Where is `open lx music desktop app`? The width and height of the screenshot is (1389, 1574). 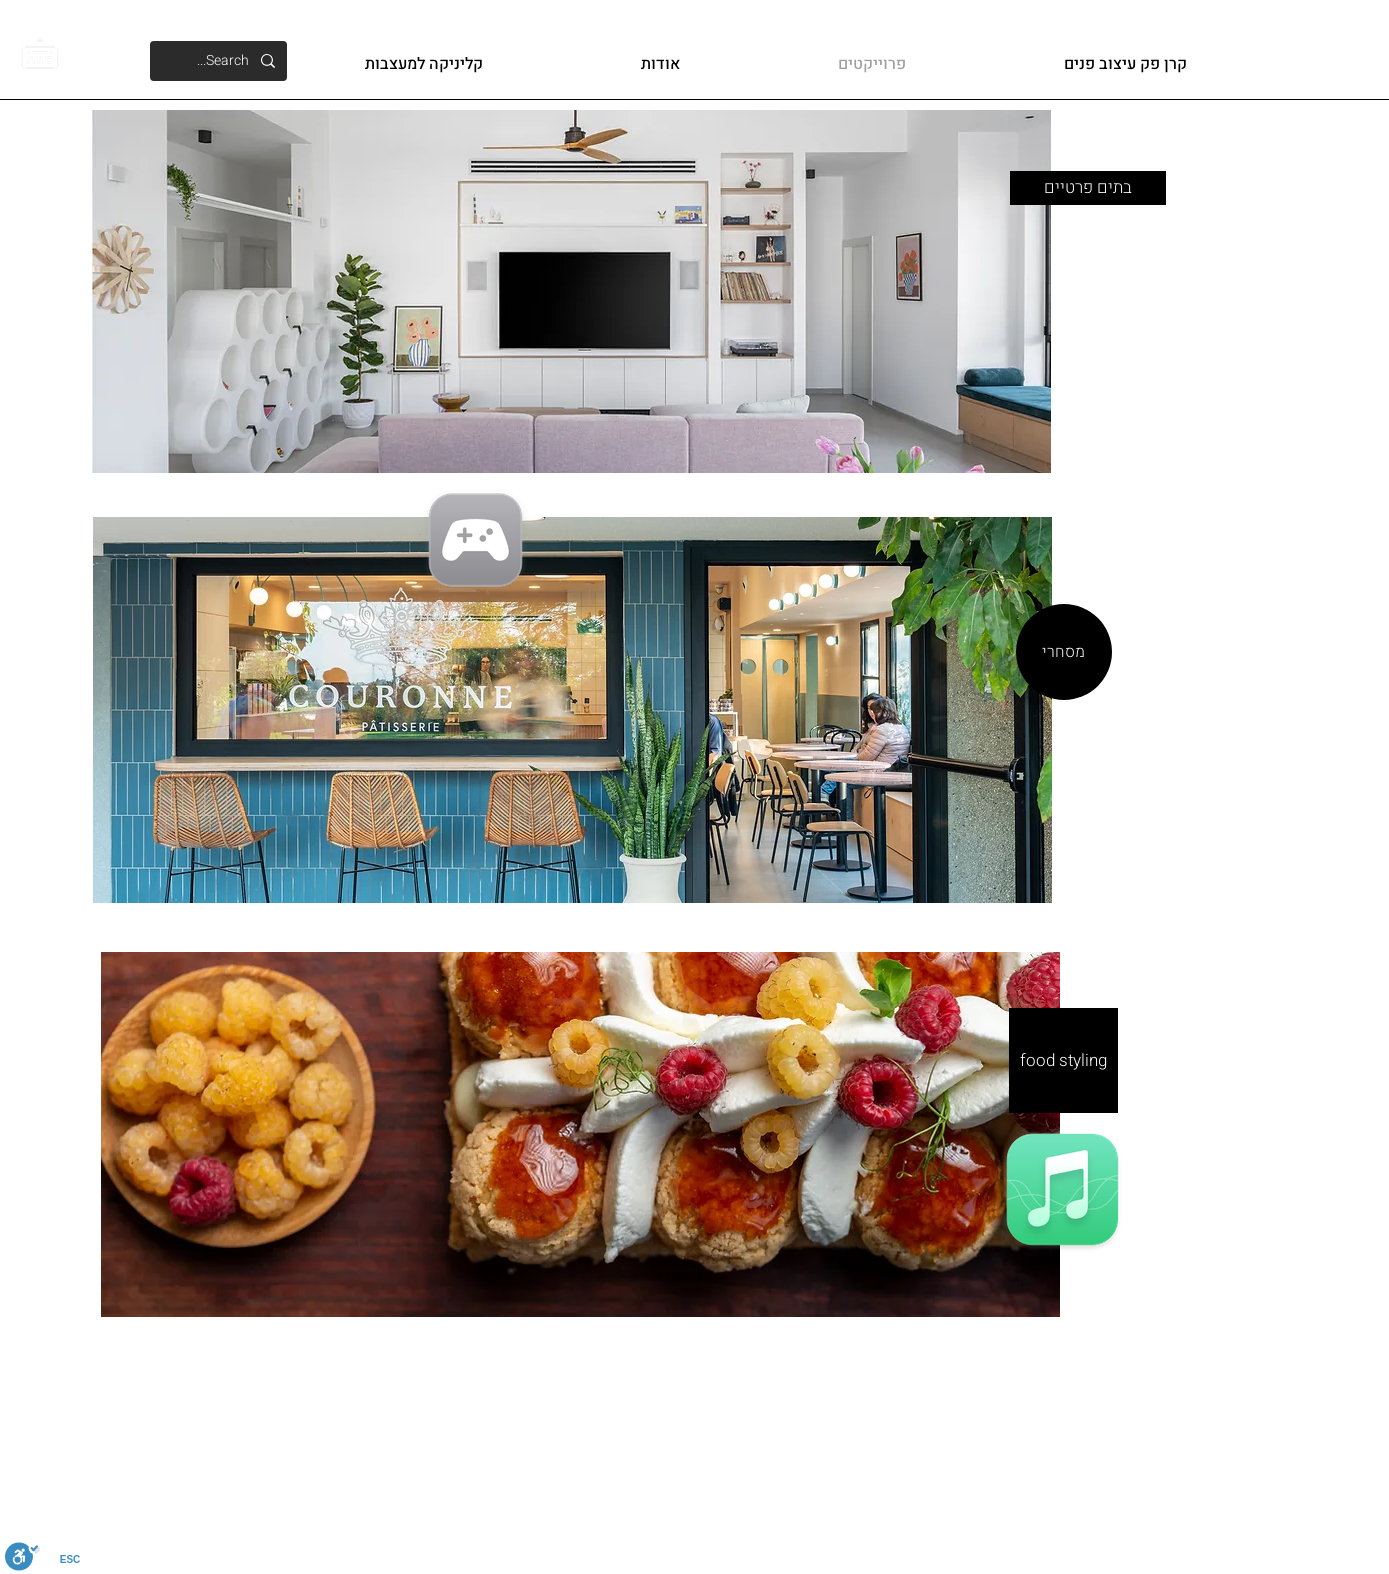 open lx music desktop app is located at coordinates (1062, 1189).